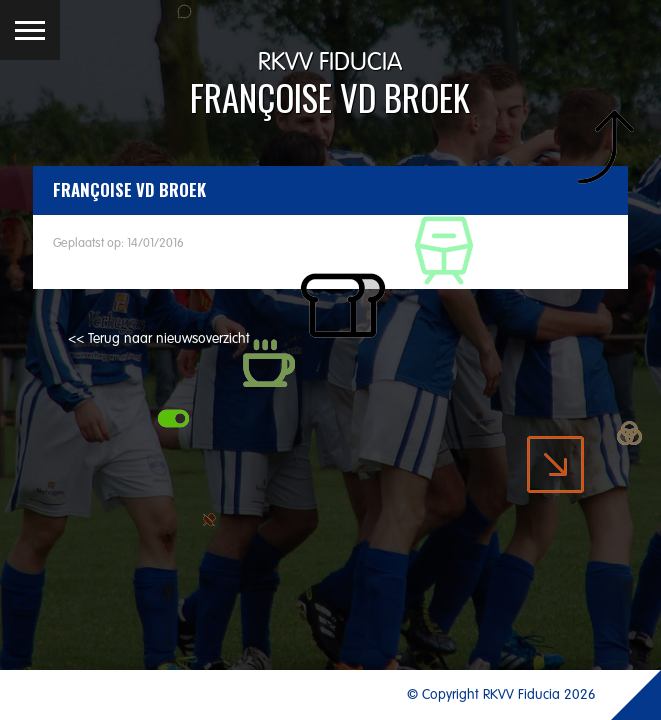 The height and width of the screenshot is (720, 661). I want to click on indicates overlapping or shared elements between three sets, so click(629, 433).